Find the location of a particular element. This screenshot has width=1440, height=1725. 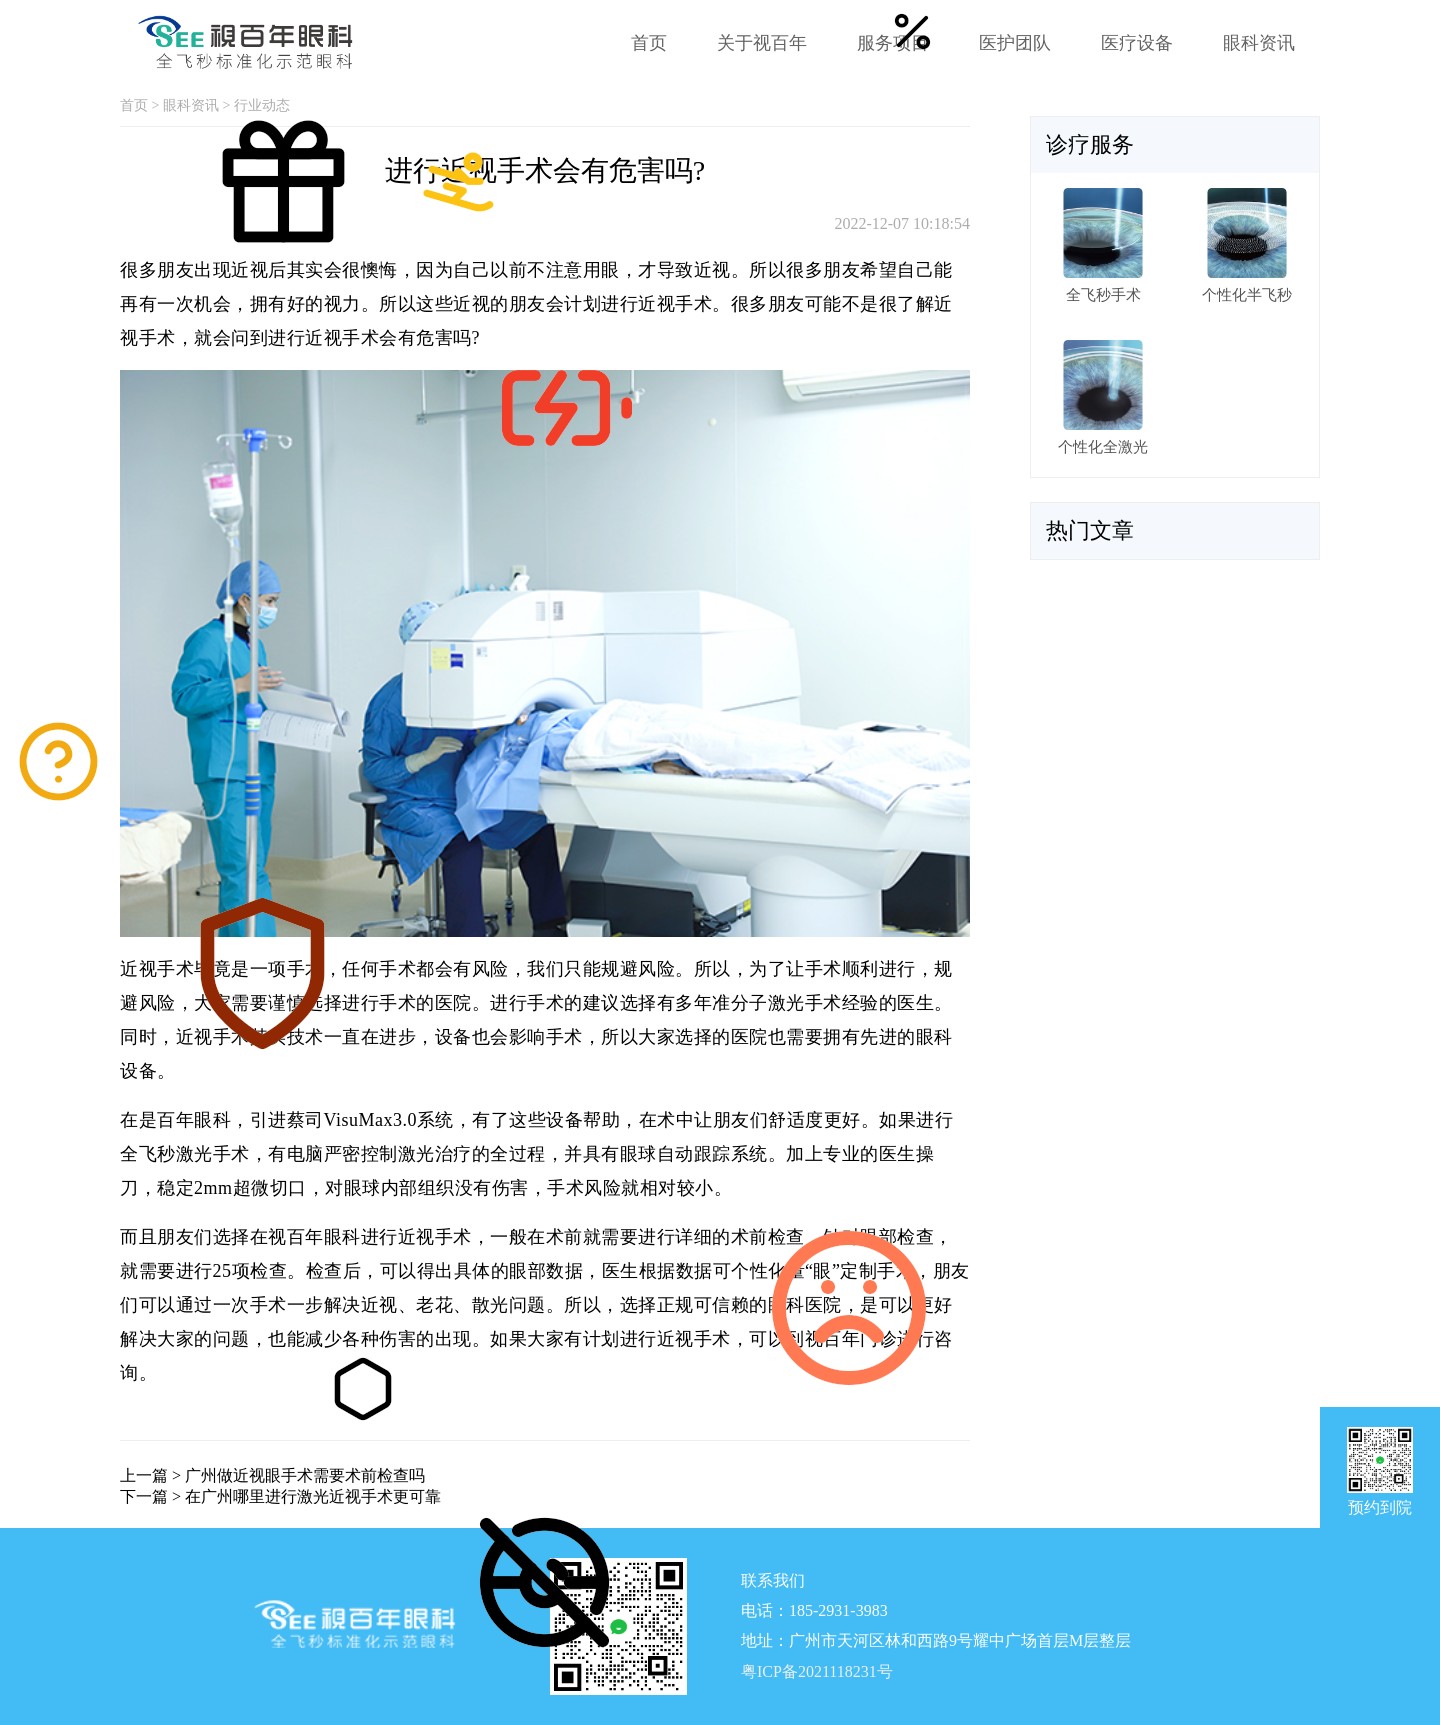

redeem a gift or reward is located at coordinates (283, 181).